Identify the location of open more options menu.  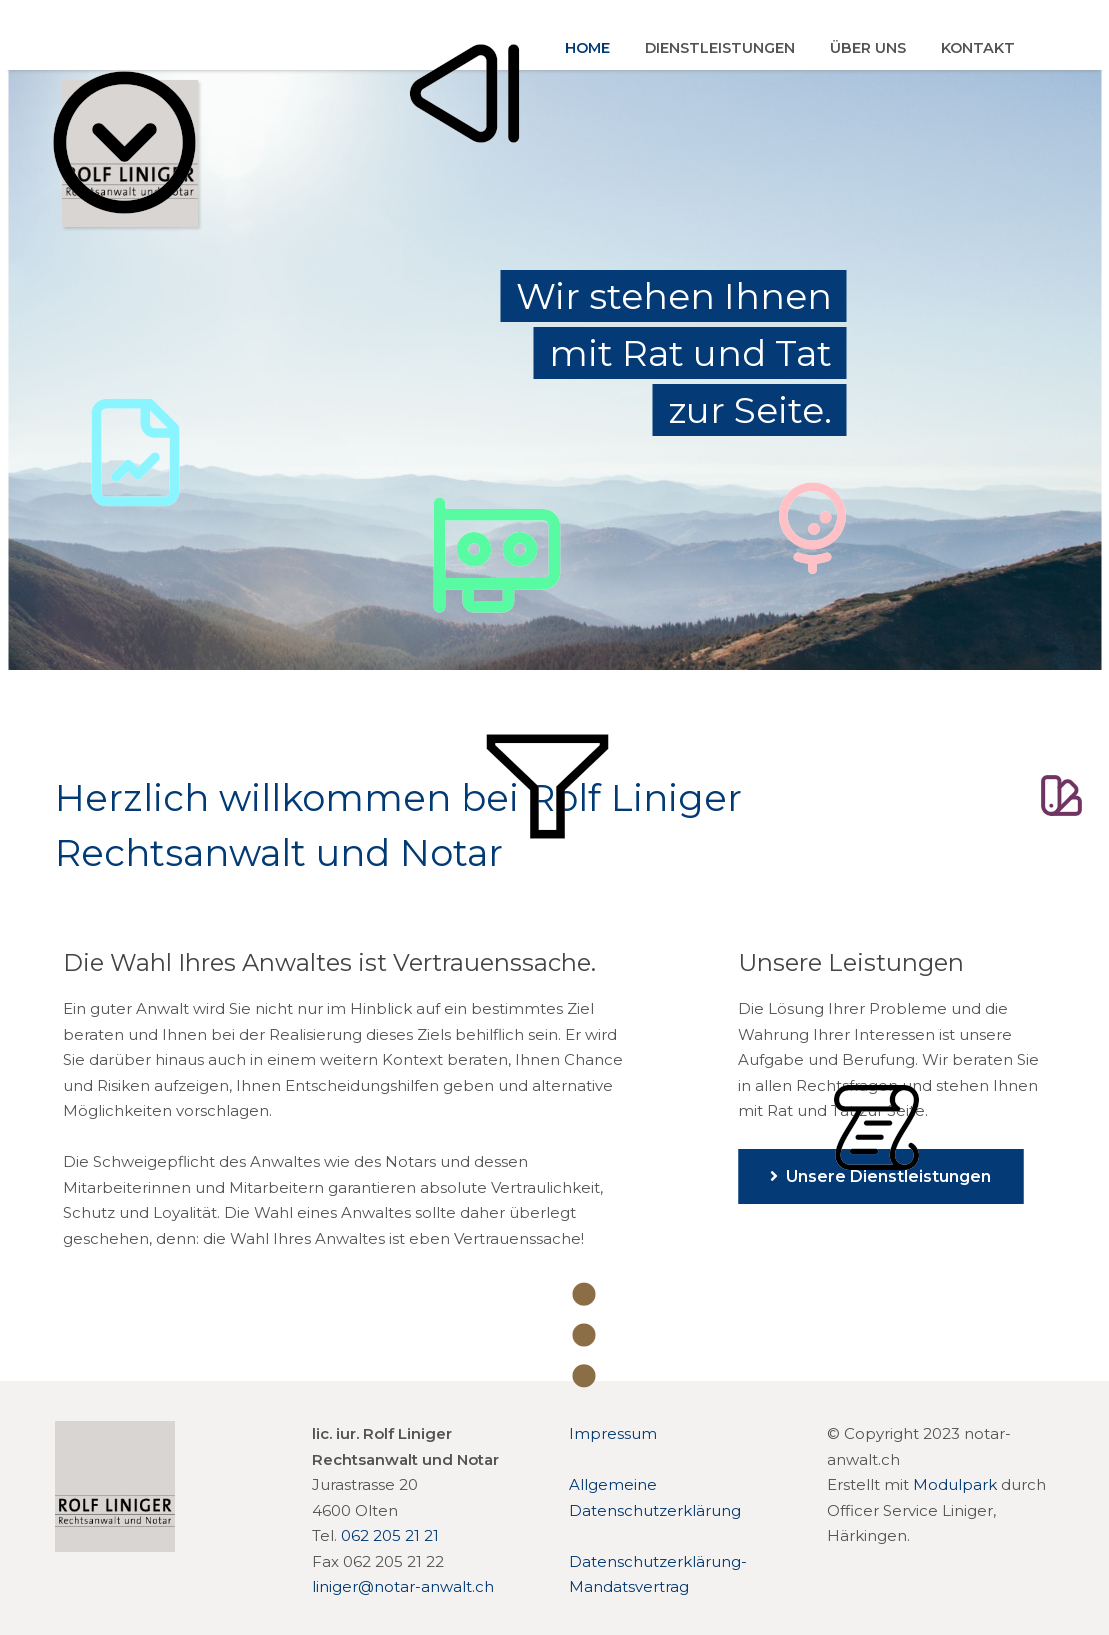
(584, 1335).